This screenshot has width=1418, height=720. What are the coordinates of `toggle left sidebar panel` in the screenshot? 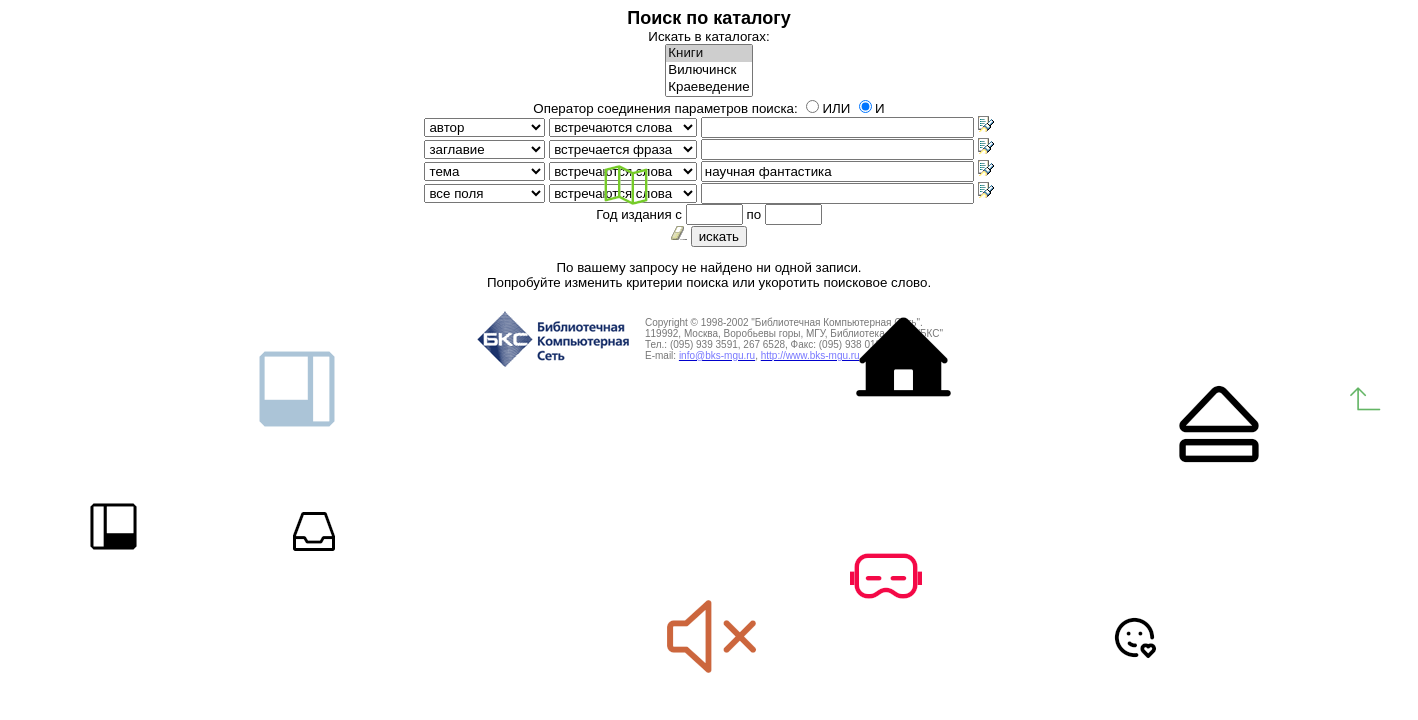 It's located at (297, 389).